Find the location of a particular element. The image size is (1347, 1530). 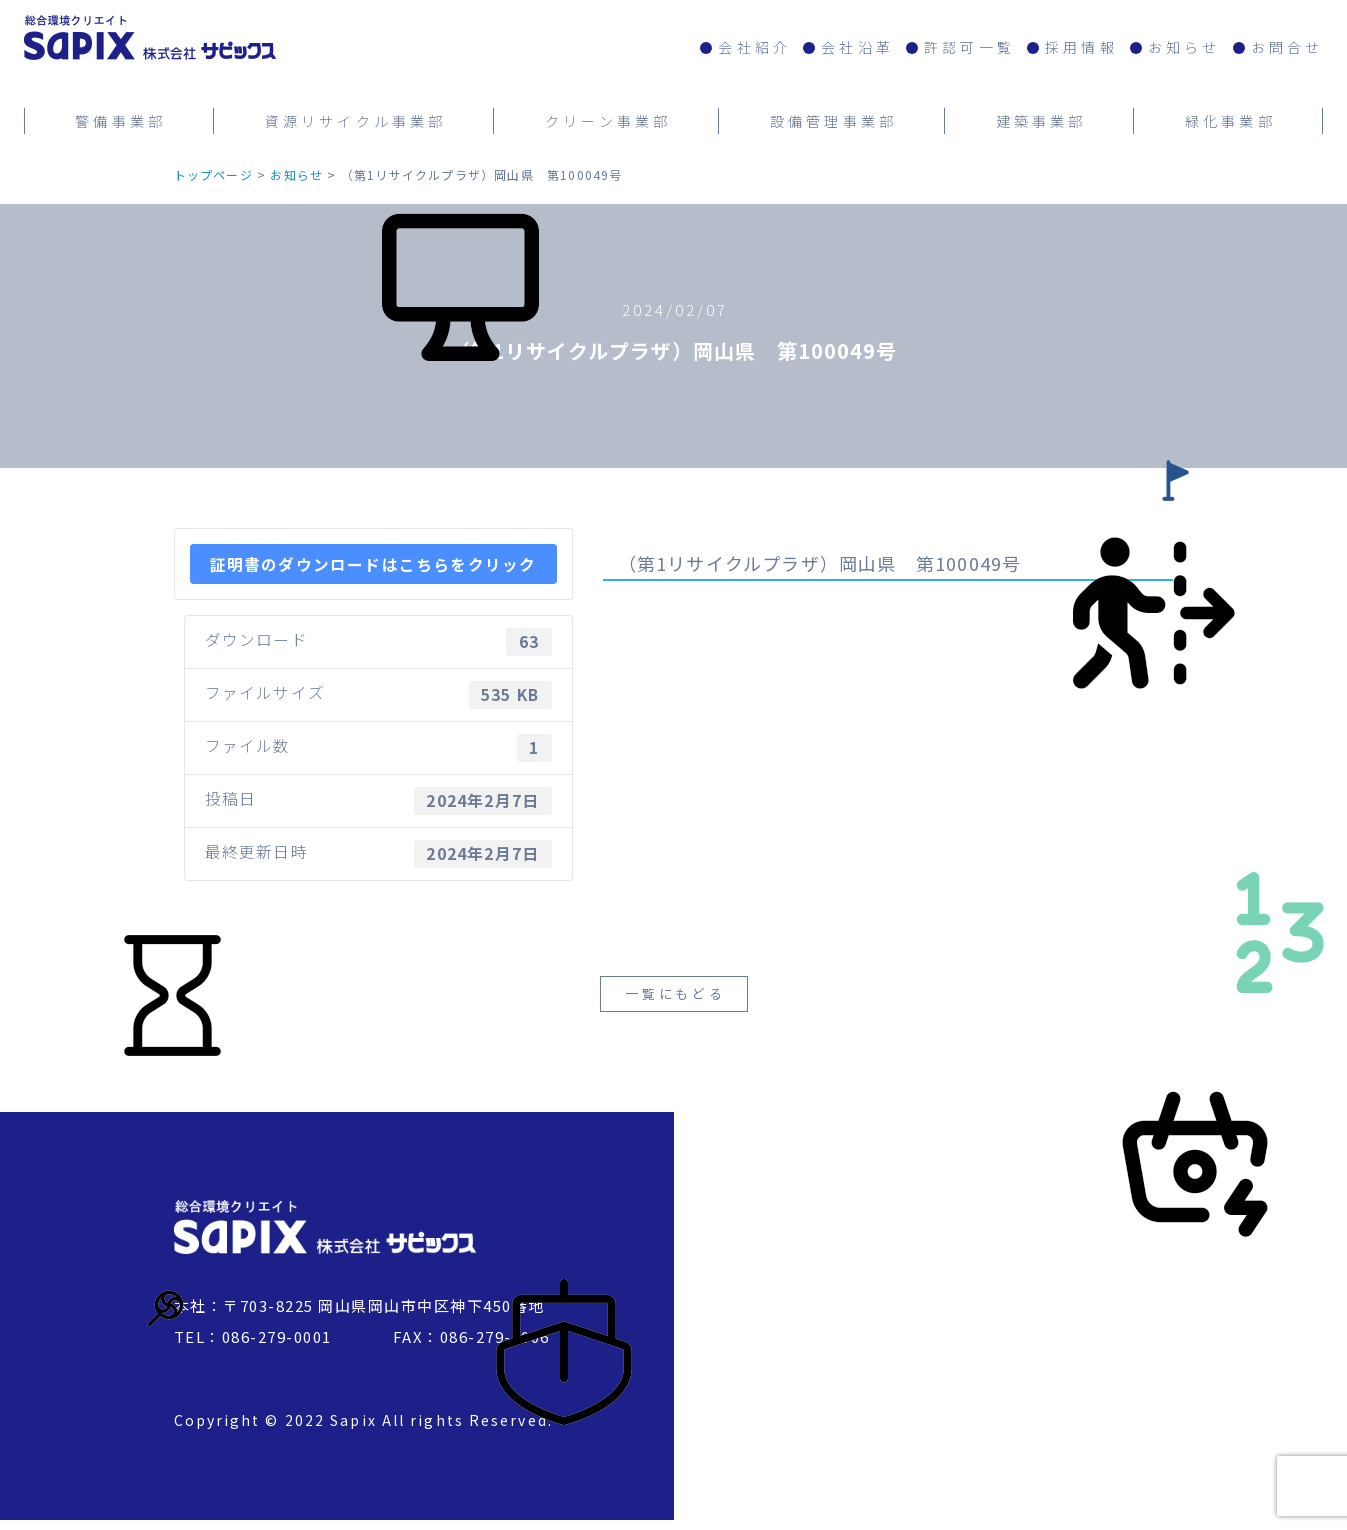

access candy or sweets category is located at coordinates (165, 1308).